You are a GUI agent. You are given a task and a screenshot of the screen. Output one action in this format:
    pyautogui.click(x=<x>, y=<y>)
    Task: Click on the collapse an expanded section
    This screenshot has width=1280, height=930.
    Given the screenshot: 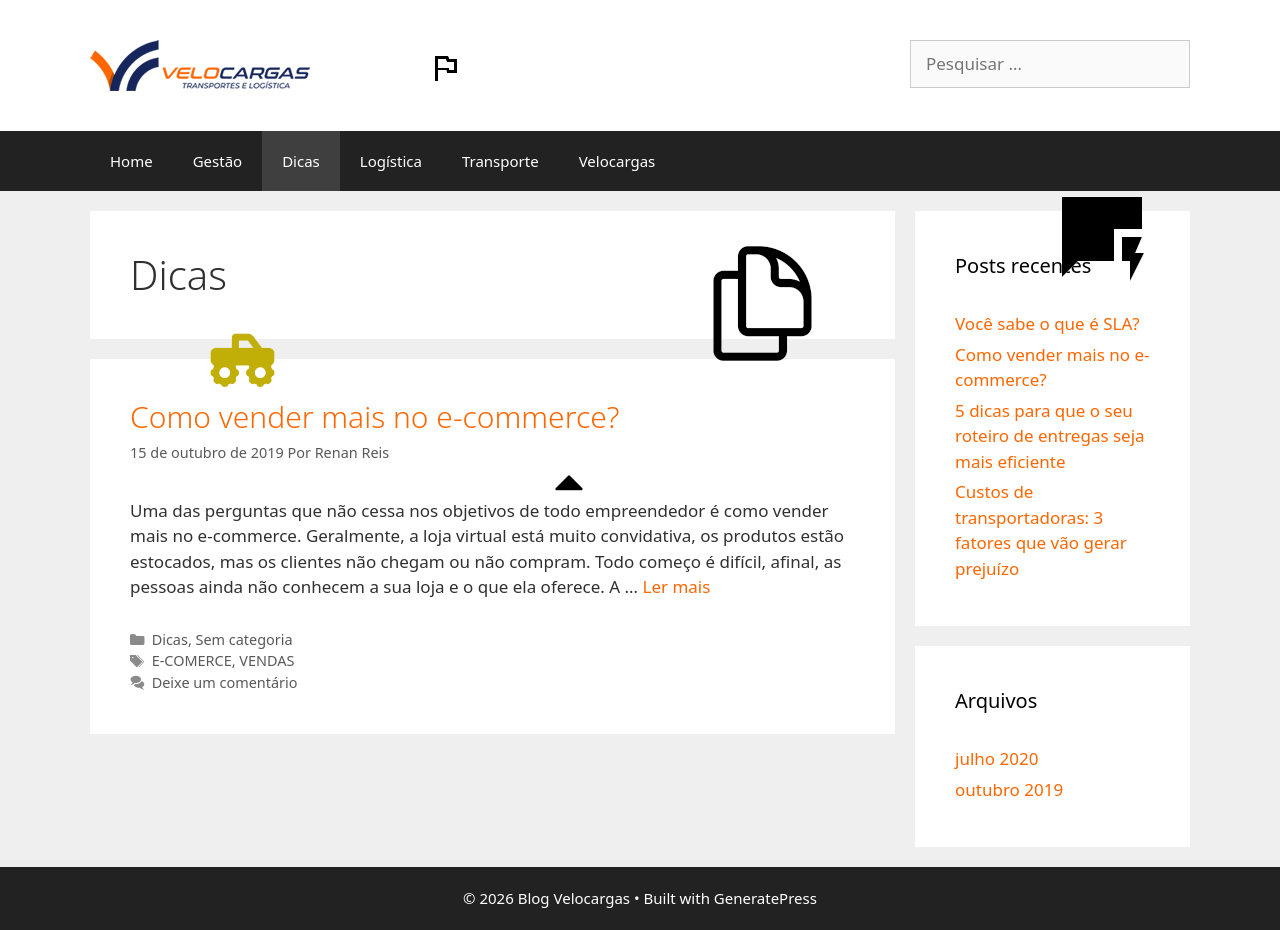 What is the action you would take?
    pyautogui.click(x=569, y=484)
    